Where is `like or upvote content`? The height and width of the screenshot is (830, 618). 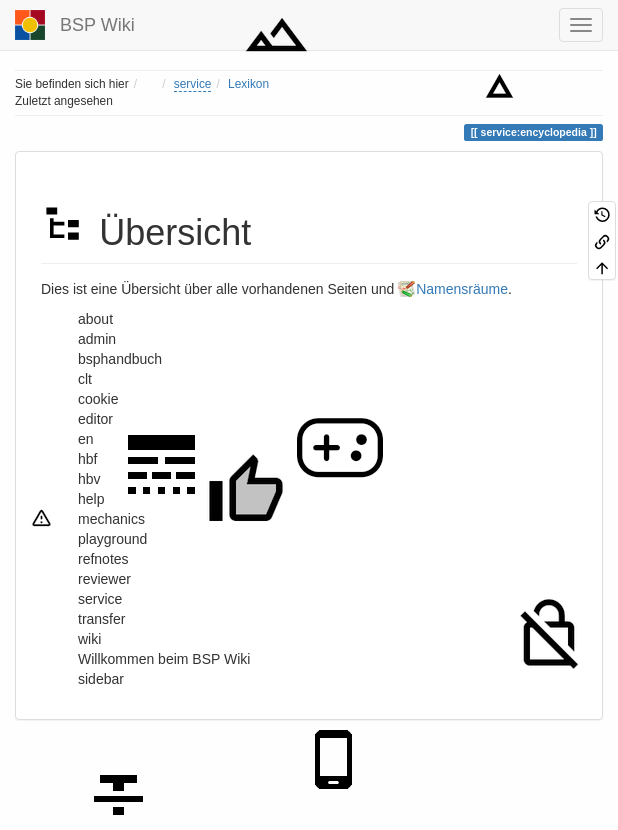
like or upvote content is located at coordinates (246, 491).